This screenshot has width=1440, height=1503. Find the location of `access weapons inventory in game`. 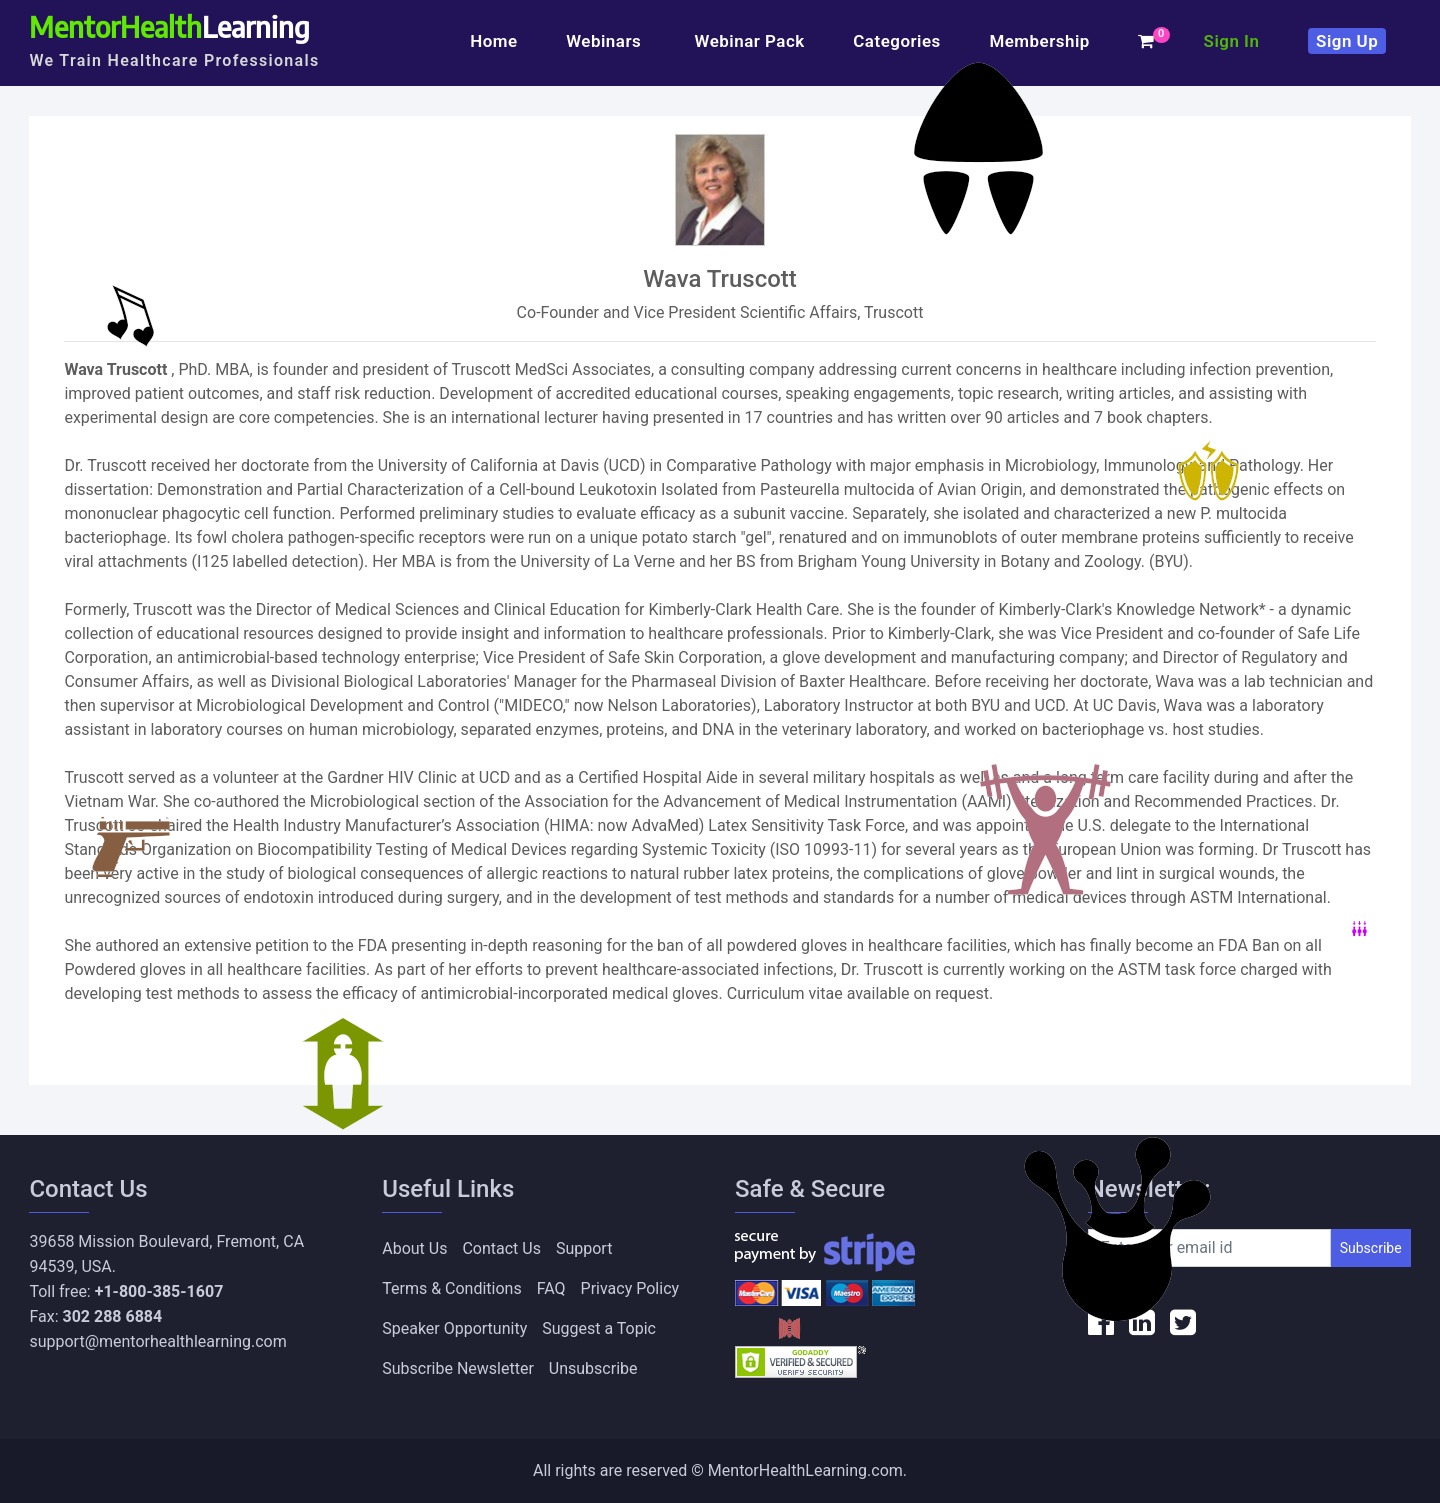

access weapons inventory in game is located at coordinates (131, 847).